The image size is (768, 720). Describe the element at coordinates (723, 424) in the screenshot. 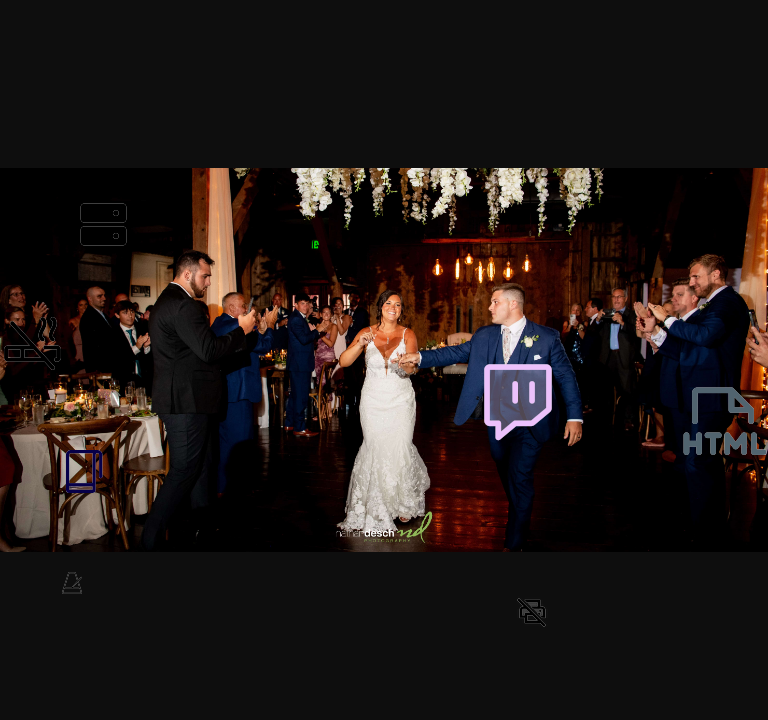

I see `open an HTML file` at that location.